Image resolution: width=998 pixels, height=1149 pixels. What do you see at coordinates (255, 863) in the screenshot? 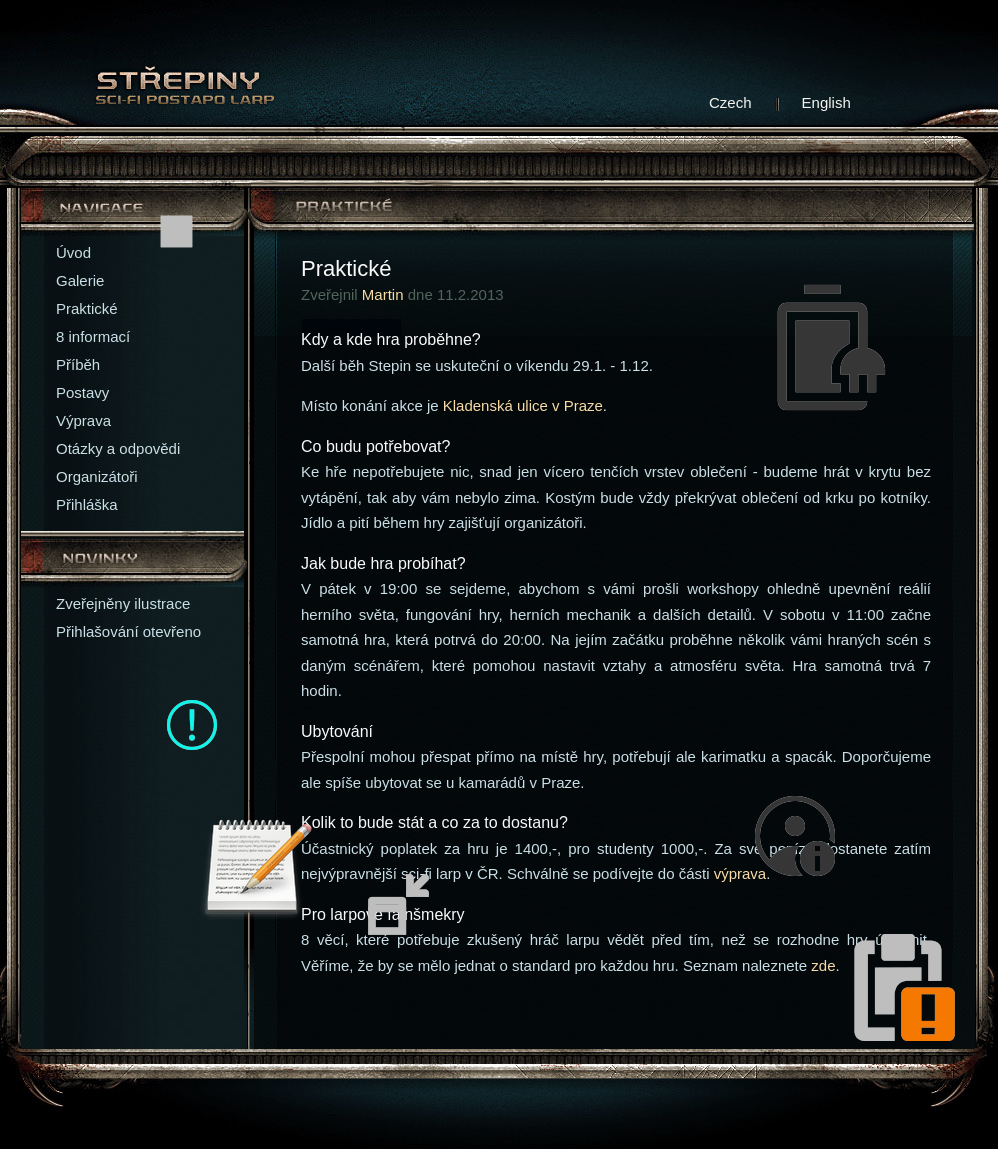
I see `open text editor application` at bounding box center [255, 863].